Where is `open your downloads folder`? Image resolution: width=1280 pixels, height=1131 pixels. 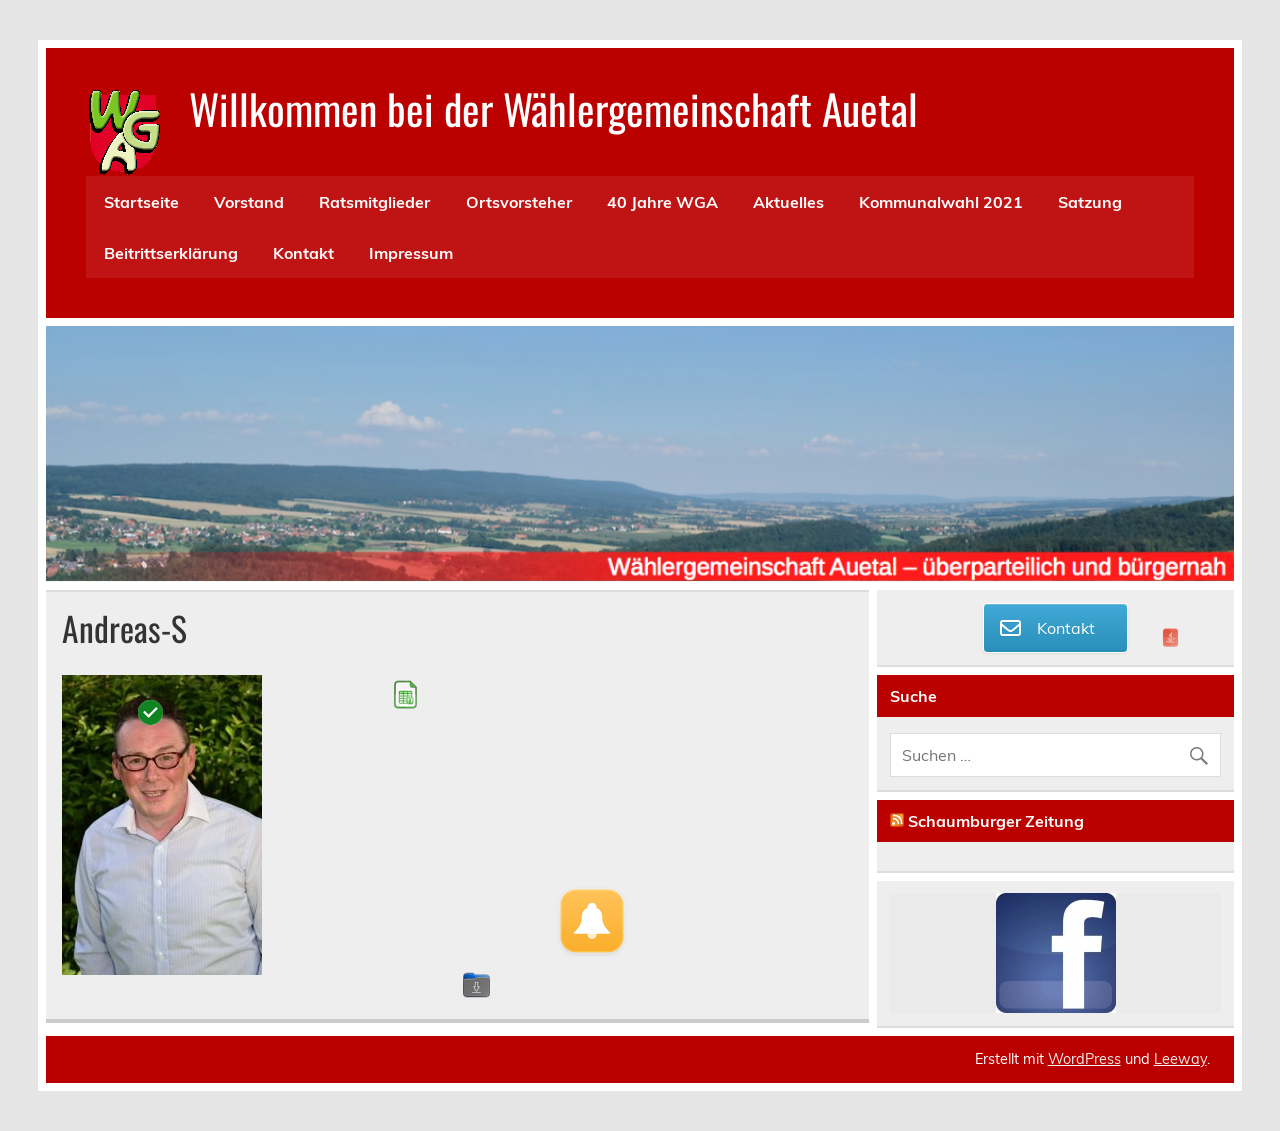
open your downloads folder is located at coordinates (476, 984).